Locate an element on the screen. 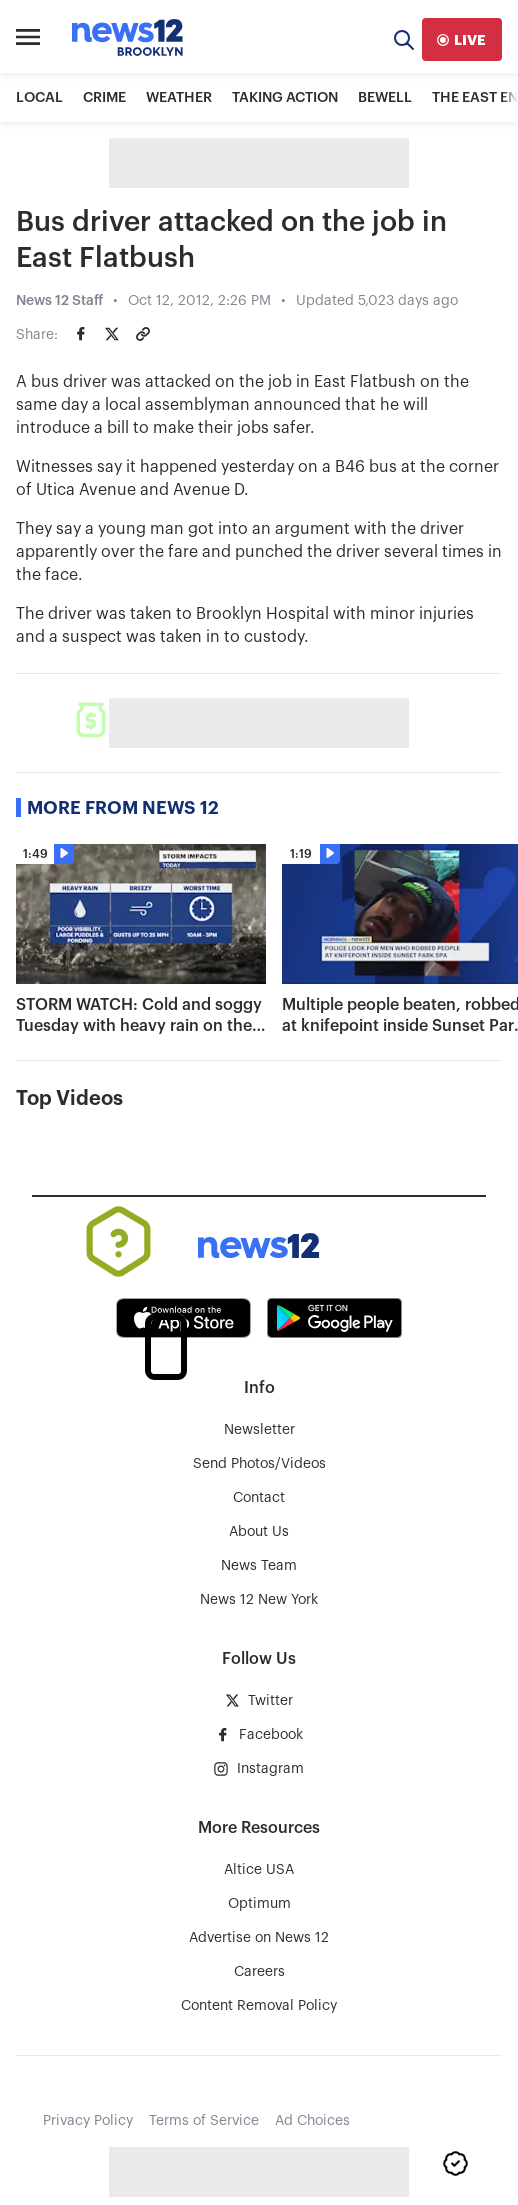 The width and height of the screenshot is (518, 2205). access help or support options is located at coordinates (118, 1241).